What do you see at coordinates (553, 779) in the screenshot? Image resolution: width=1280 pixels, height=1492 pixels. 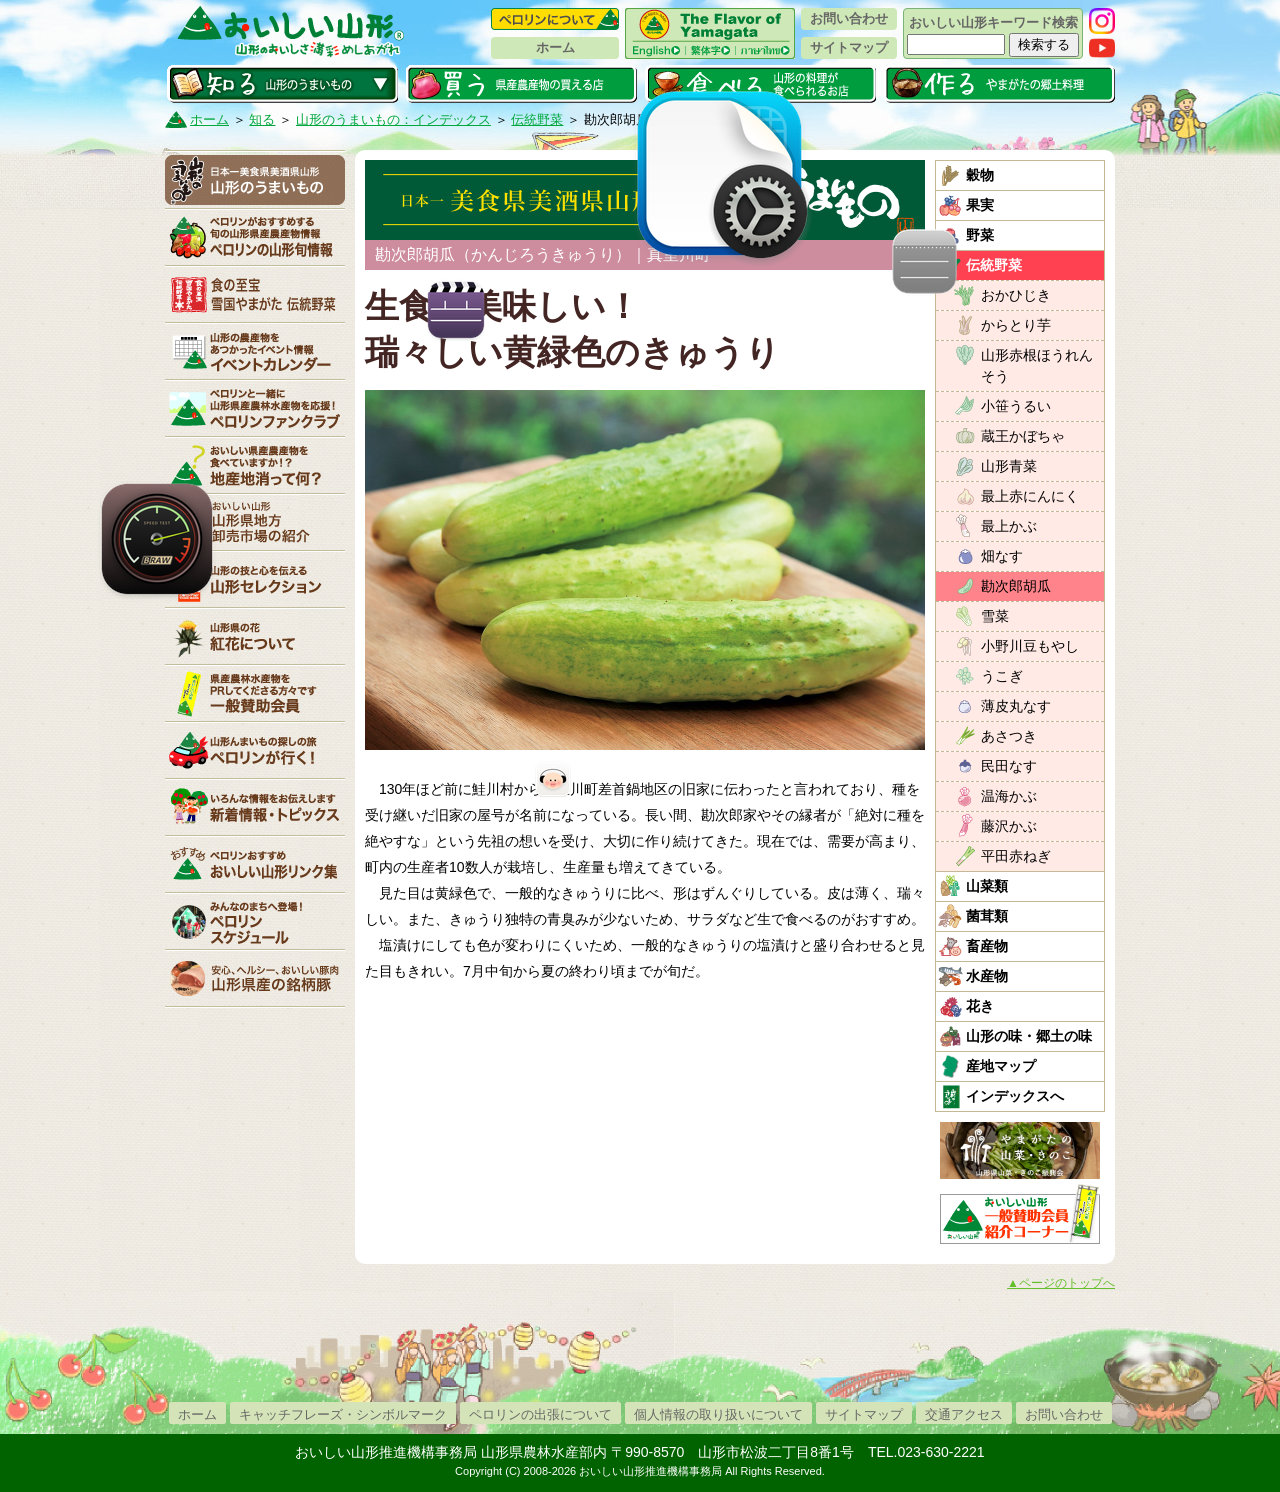 I see `open spek audio spectrum analyzer app` at bounding box center [553, 779].